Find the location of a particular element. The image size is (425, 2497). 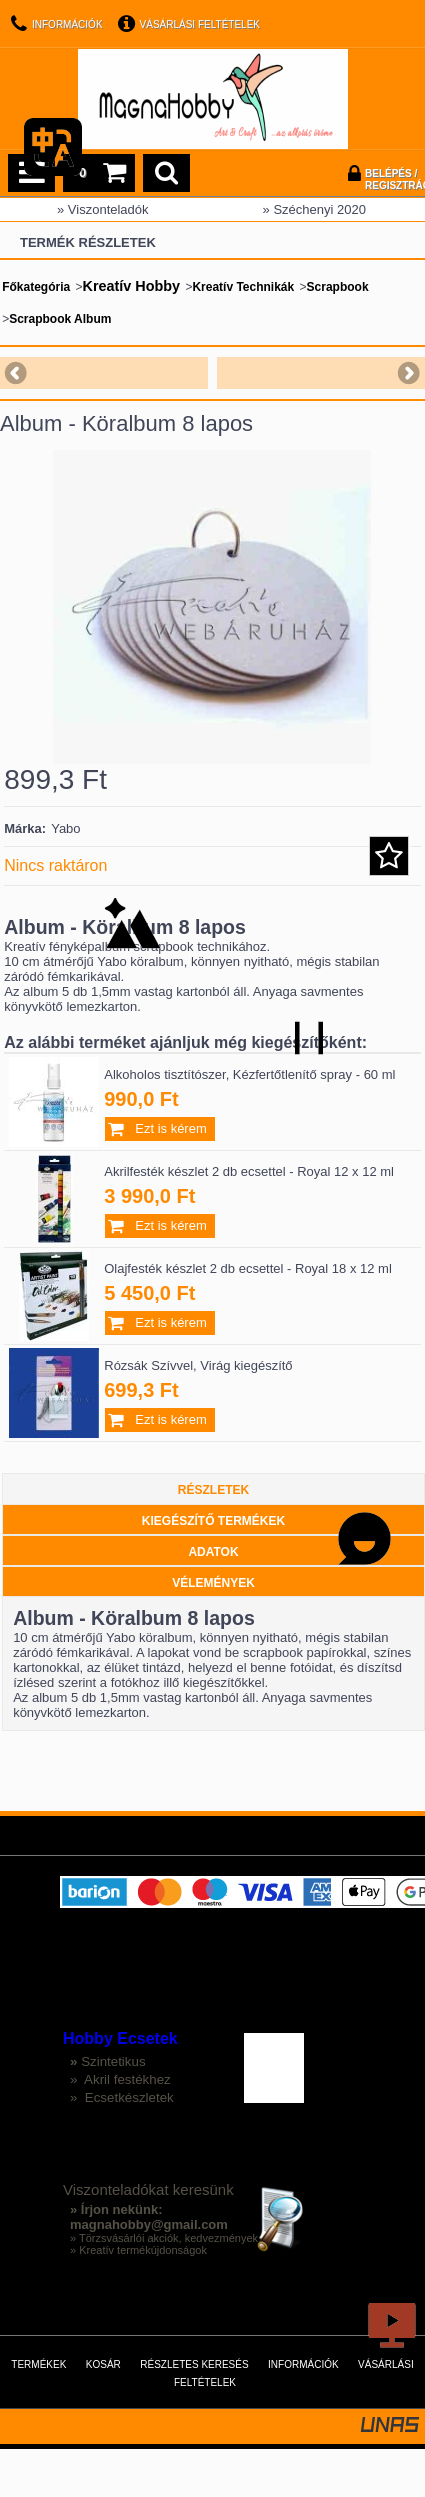

generate AI-enhanced landscape images is located at coordinates (132, 925).